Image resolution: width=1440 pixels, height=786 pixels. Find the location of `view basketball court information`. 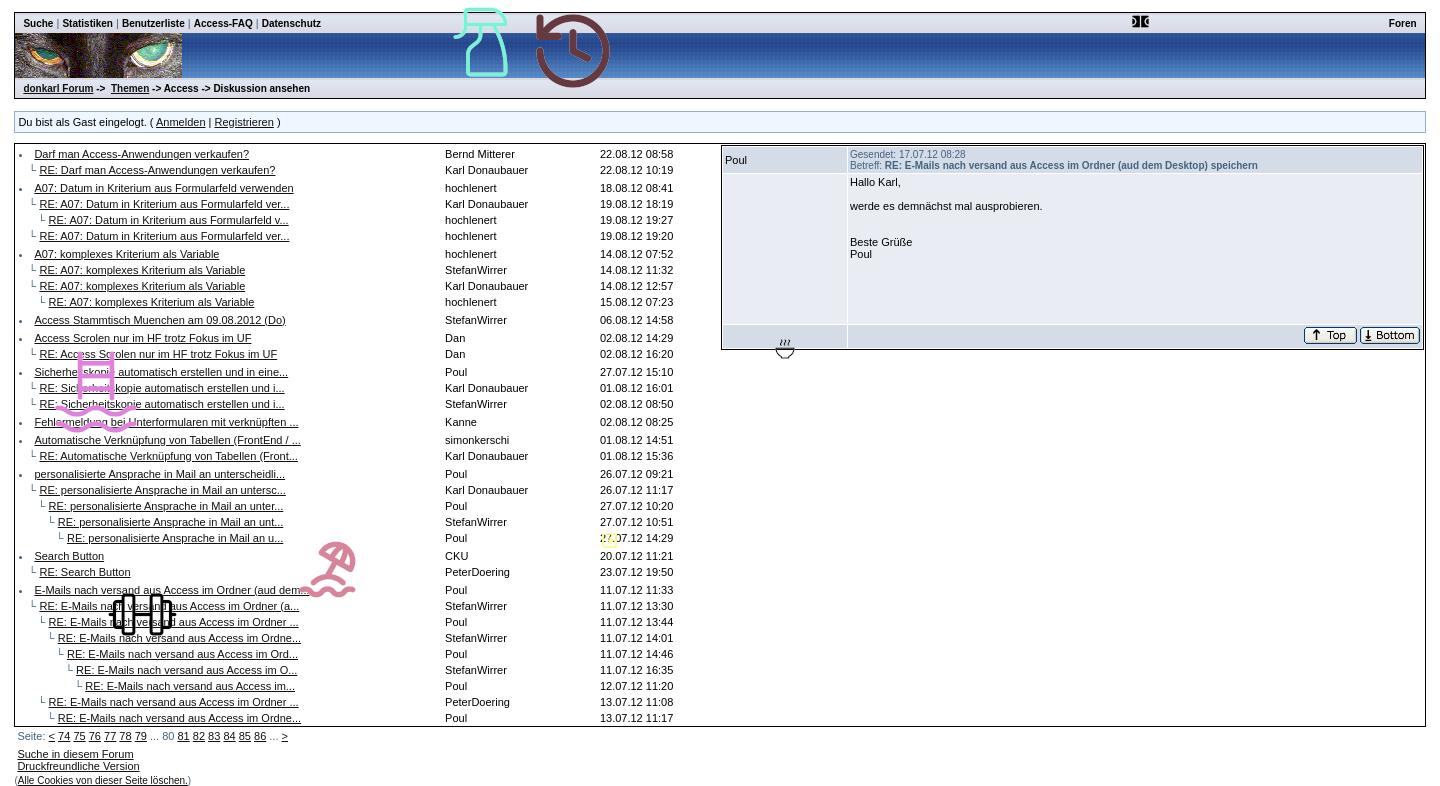

view basketball court information is located at coordinates (1140, 21).